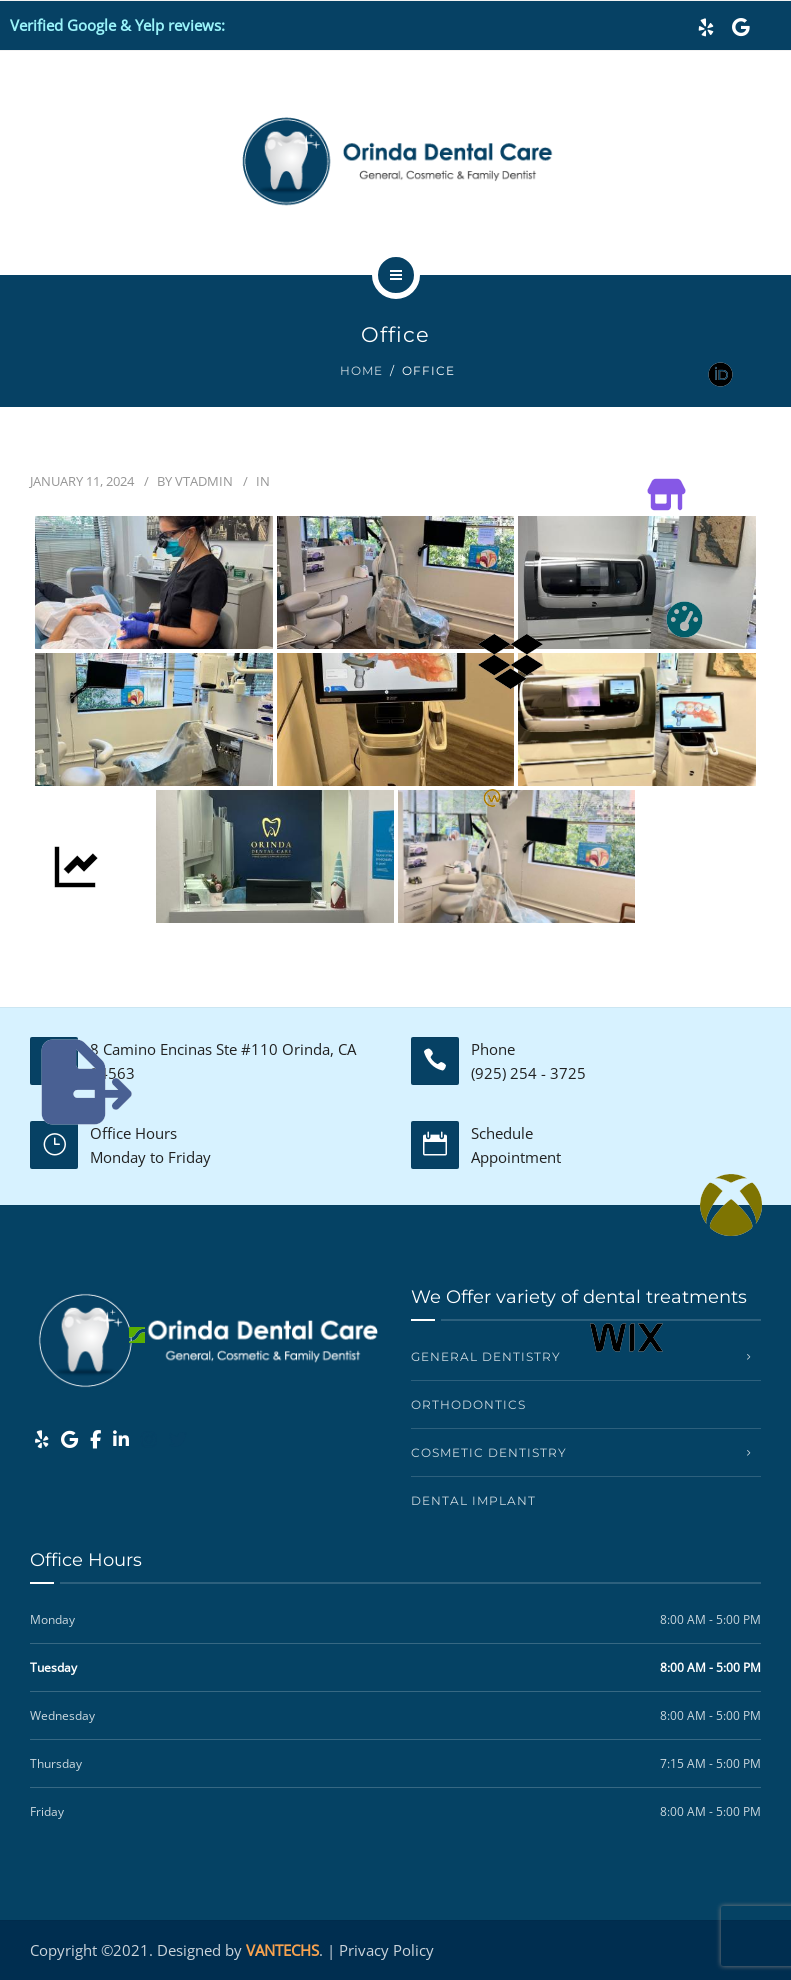 This screenshot has height=1980, width=791. Describe the element at coordinates (510, 661) in the screenshot. I see `open Dropbox cloud storage` at that location.